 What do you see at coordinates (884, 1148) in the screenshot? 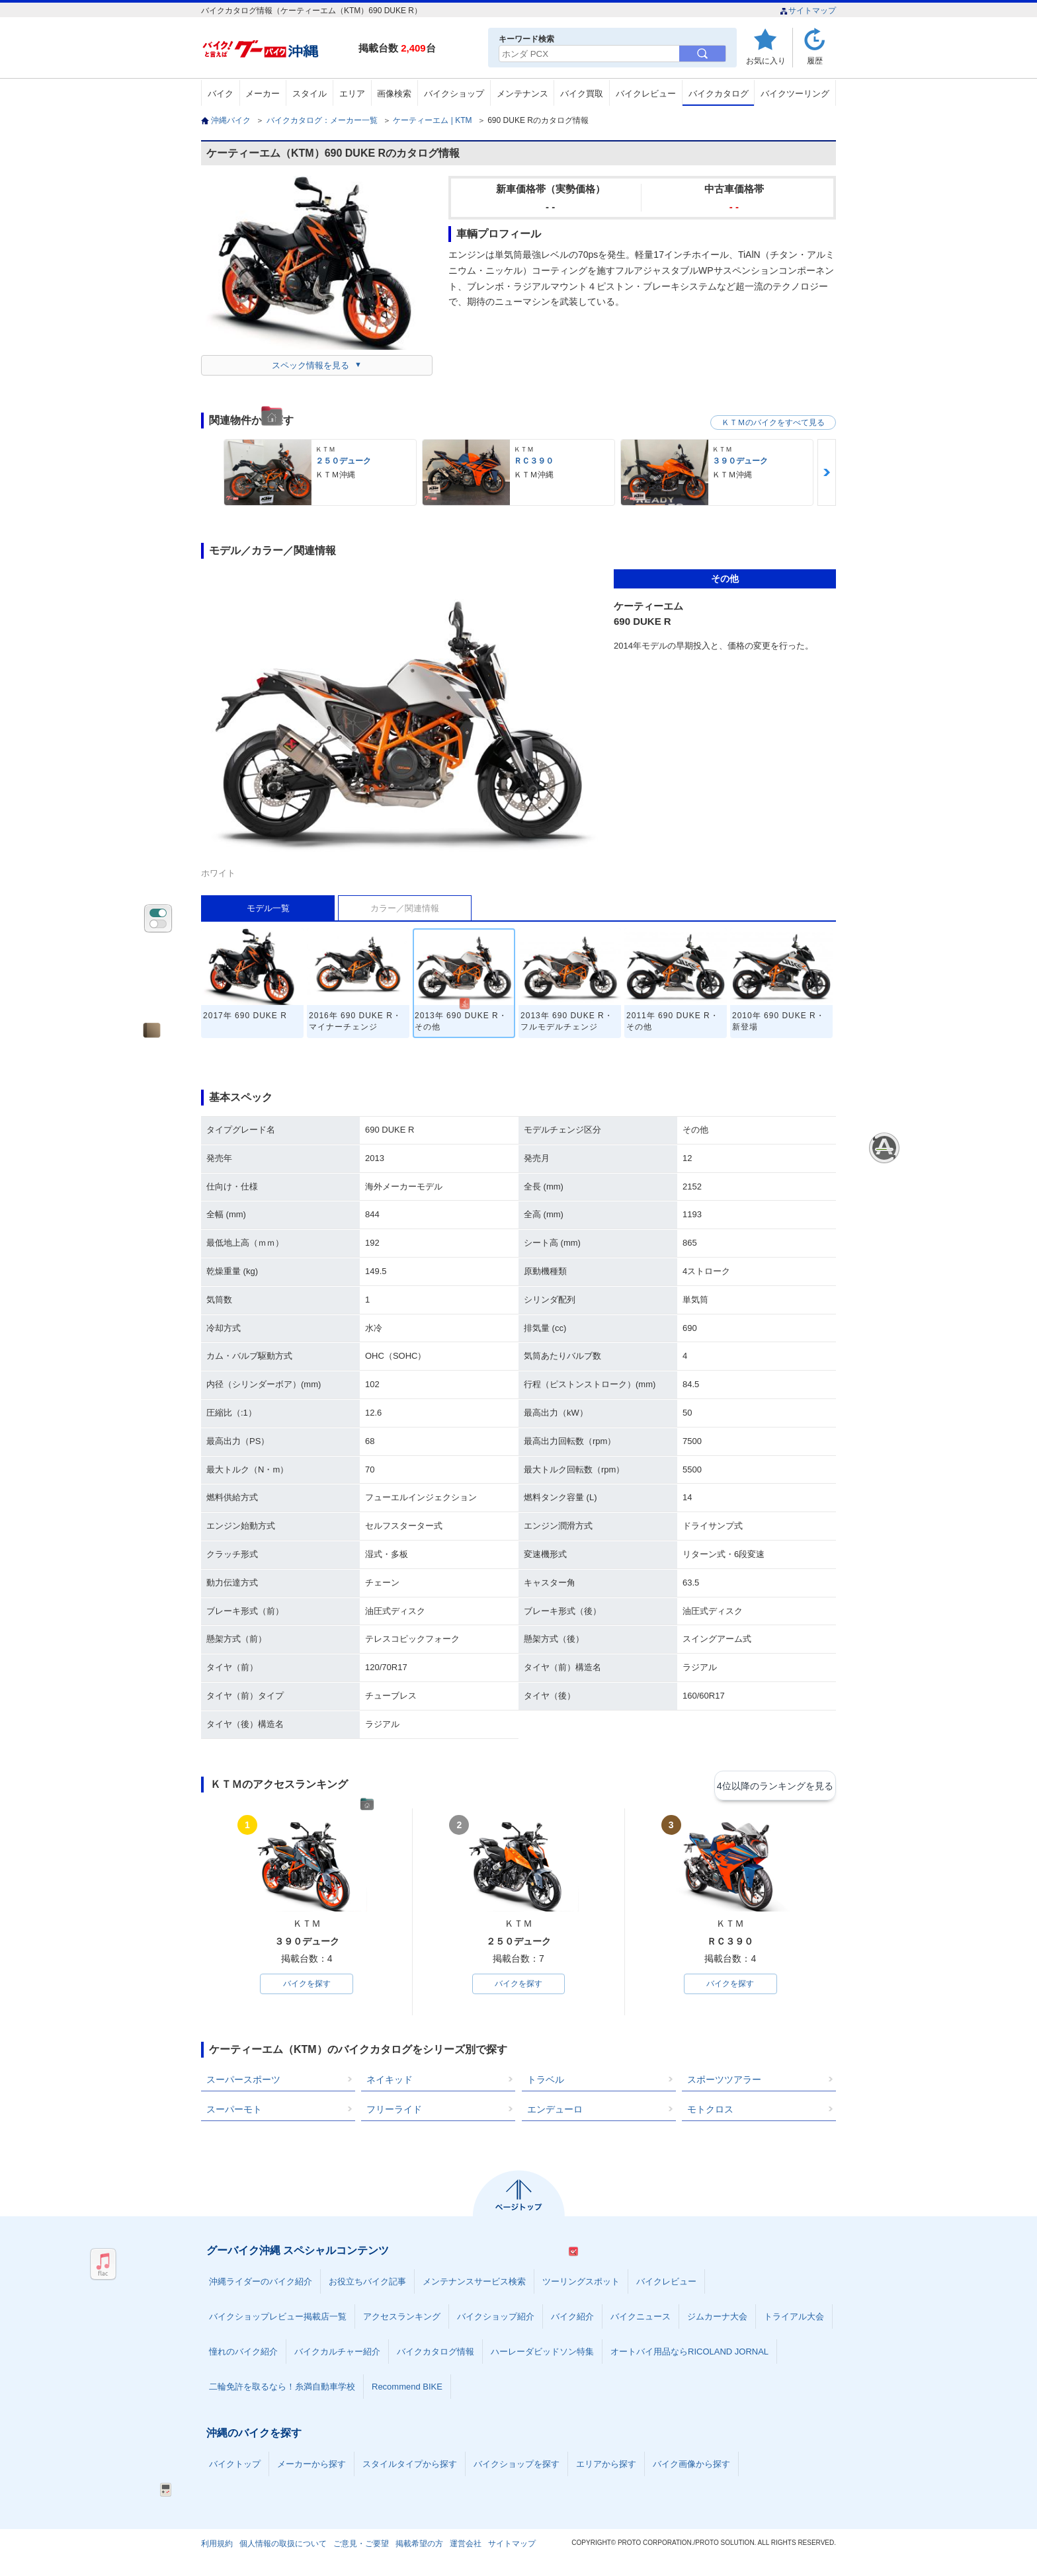
I see `check for available software updates` at bounding box center [884, 1148].